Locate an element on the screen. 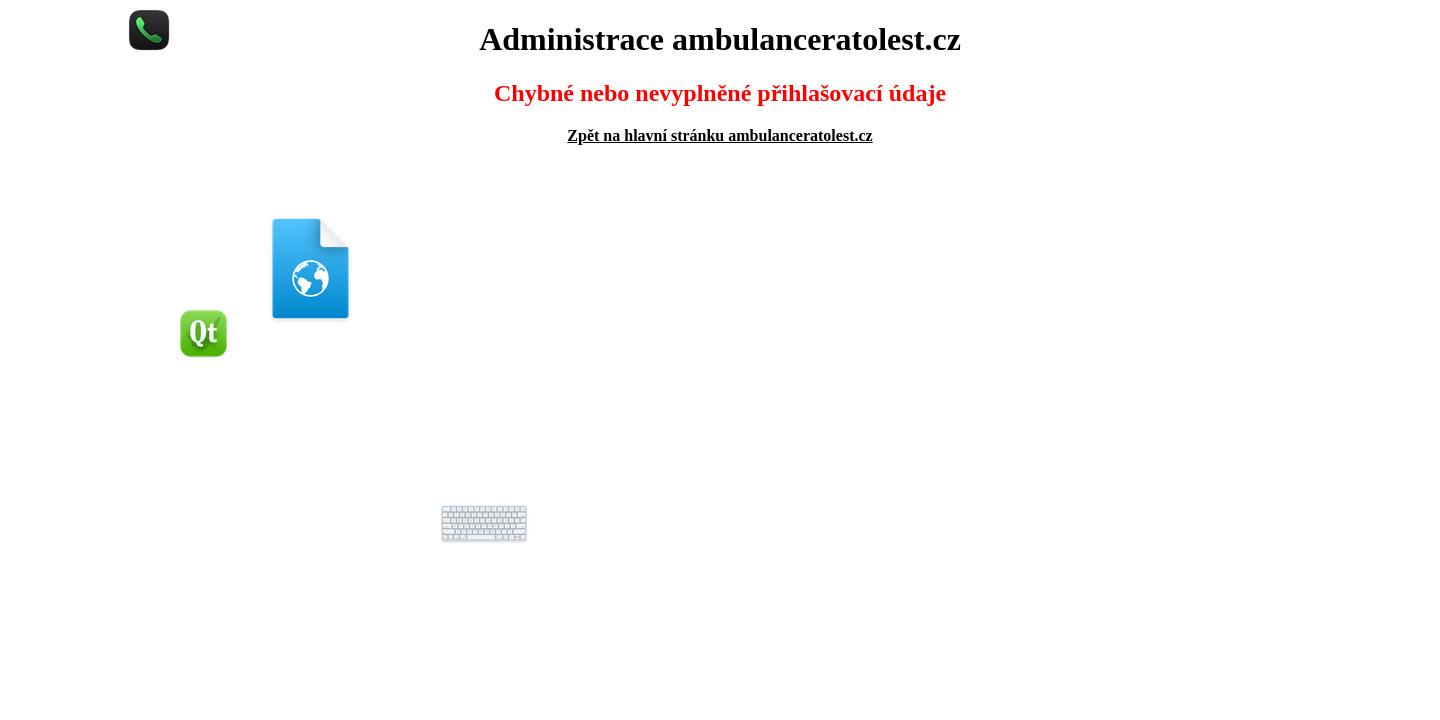 The width and height of the screenshot is (1440, 720). open the phone app to make or receive calls is located at coordinates (149, 30).